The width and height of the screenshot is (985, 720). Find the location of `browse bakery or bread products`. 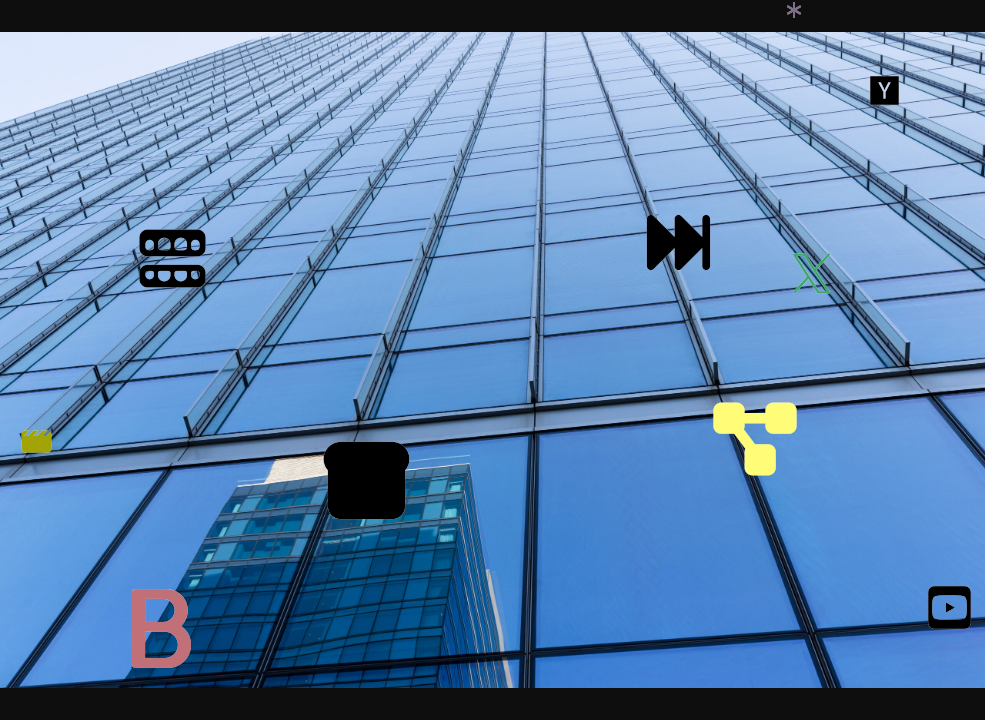

browse bakery or bread products is located at coordinates (366, 480).